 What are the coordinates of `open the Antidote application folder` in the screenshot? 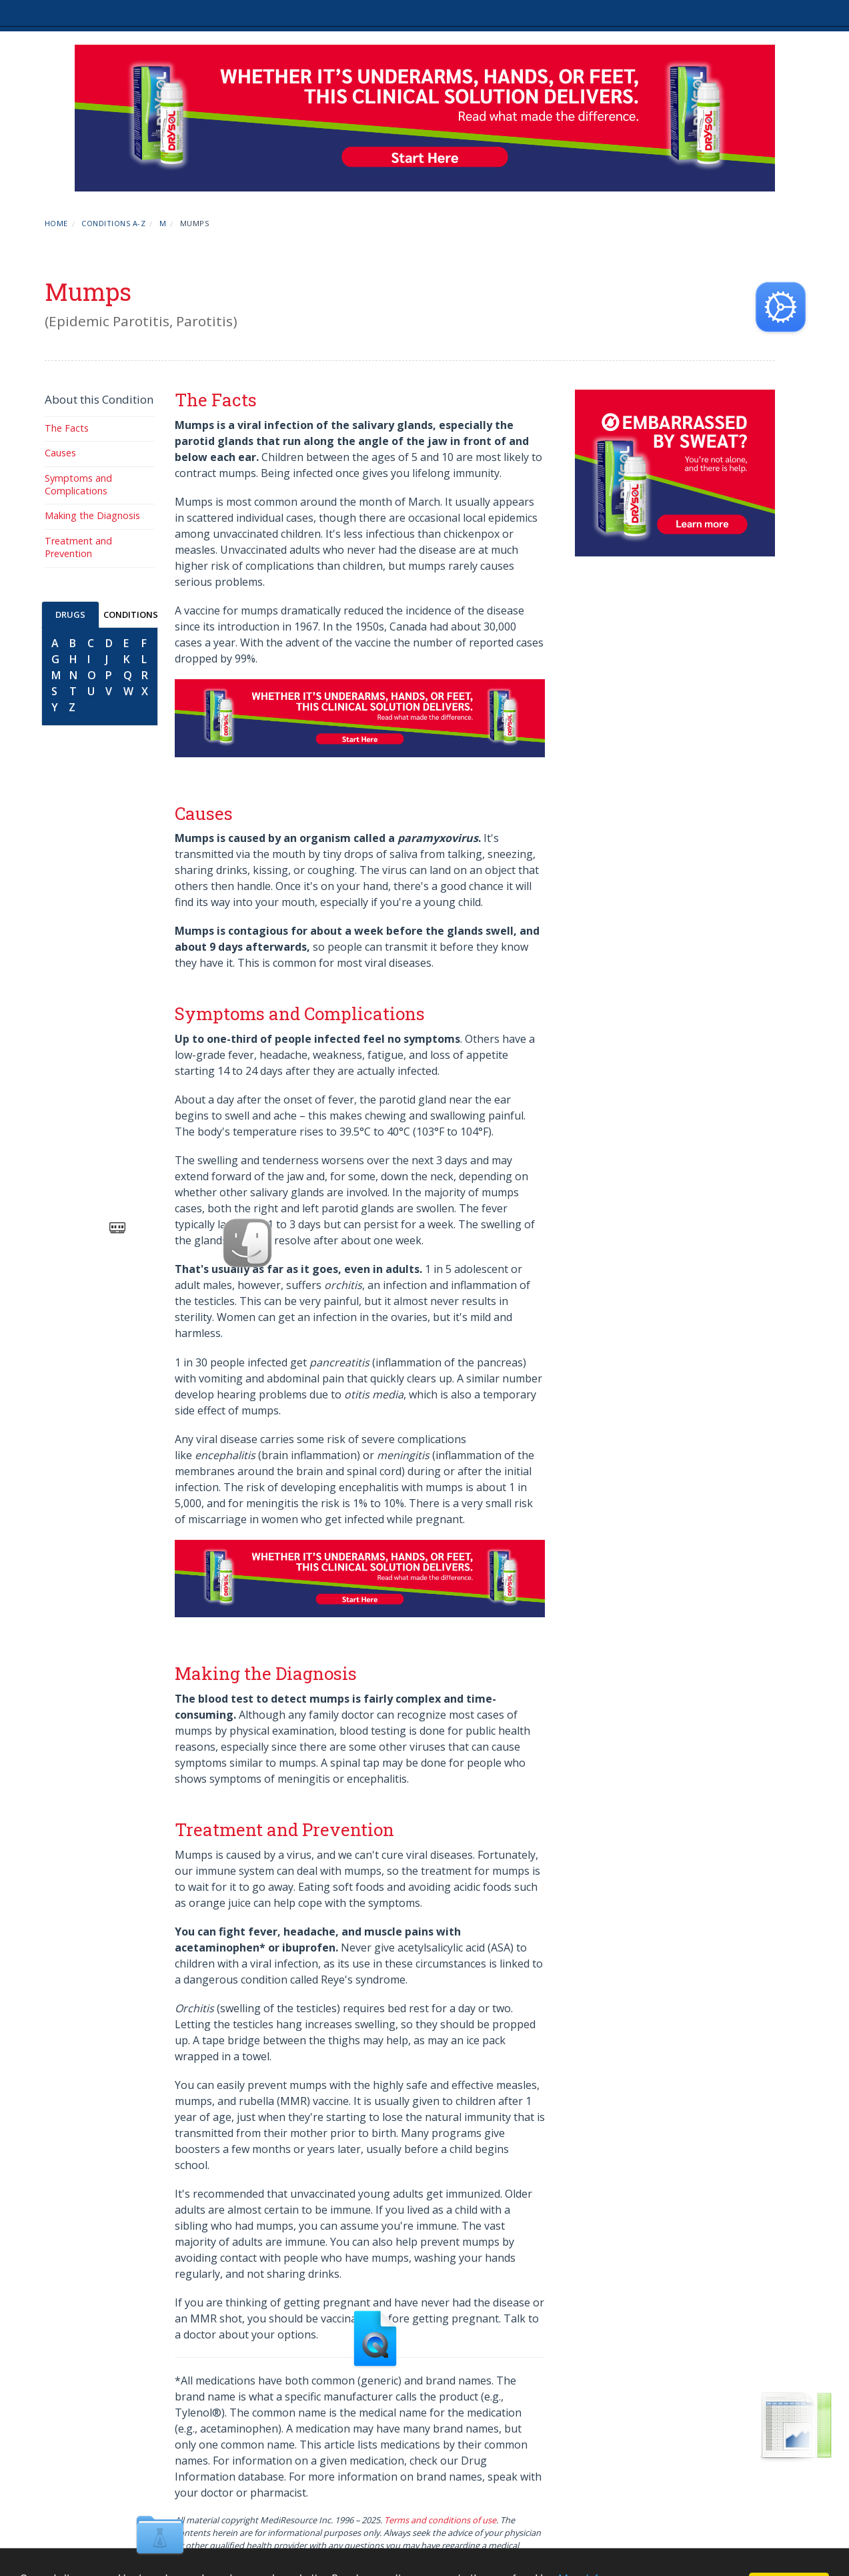 It's located at (160, 2535).